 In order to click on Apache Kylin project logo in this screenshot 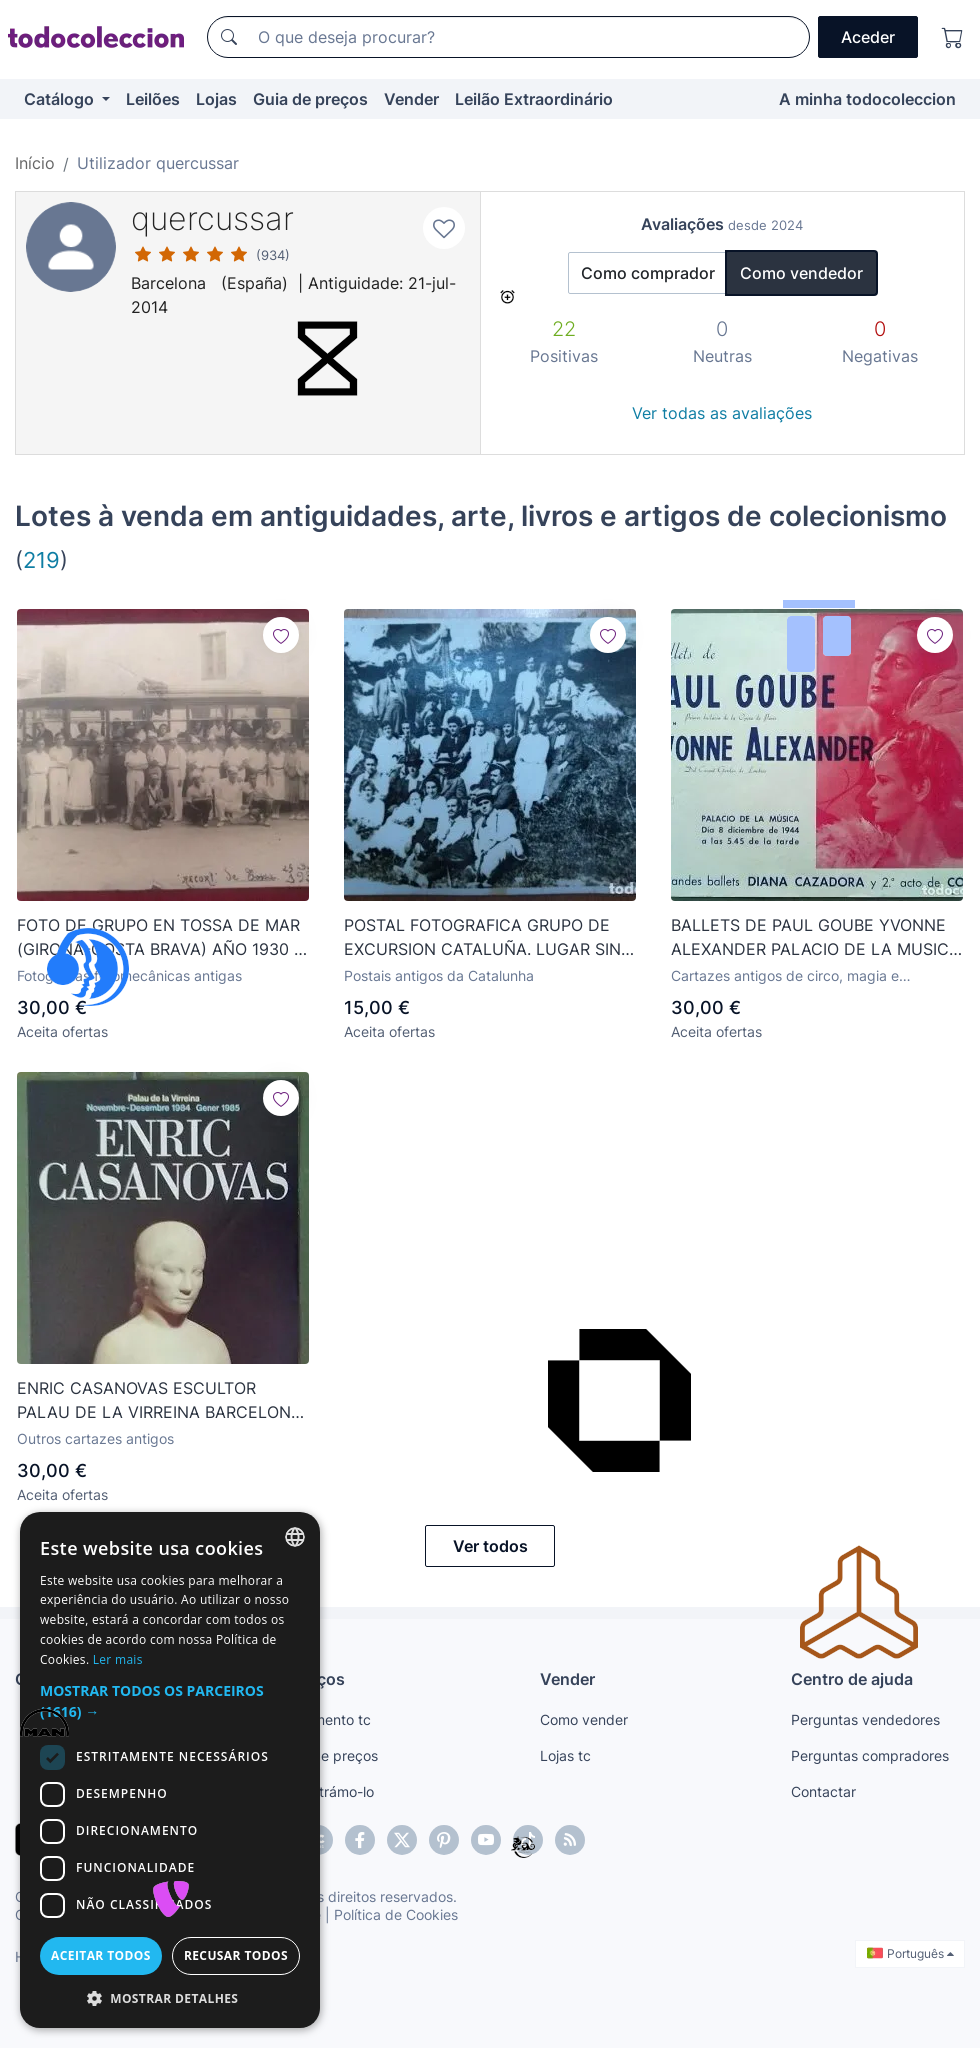, I will do `click(523, 1847)`.